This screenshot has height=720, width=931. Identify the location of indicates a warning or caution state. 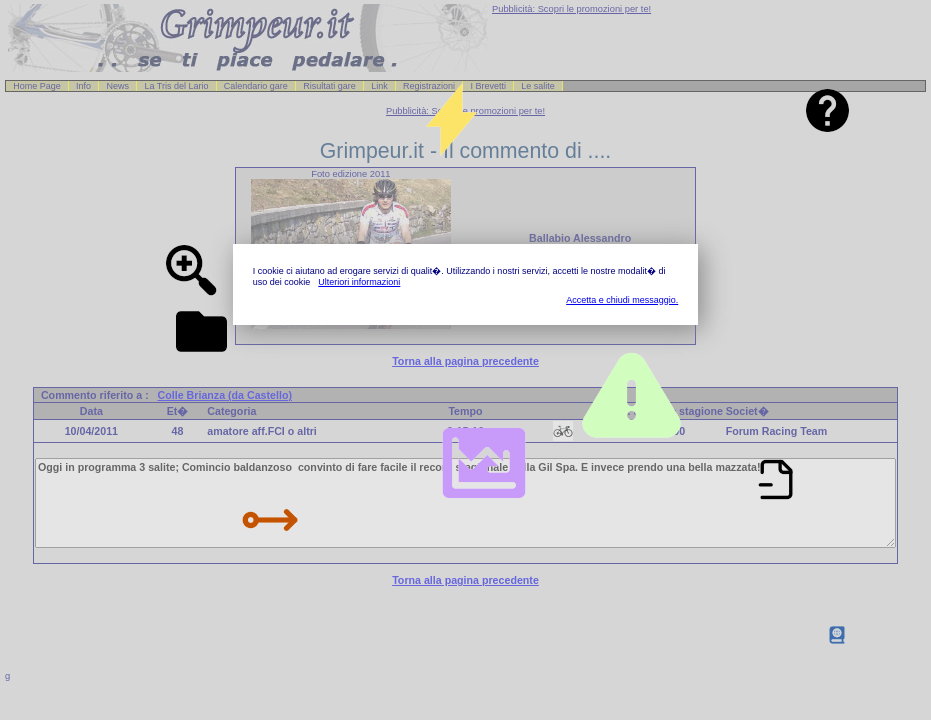
(631, 397).